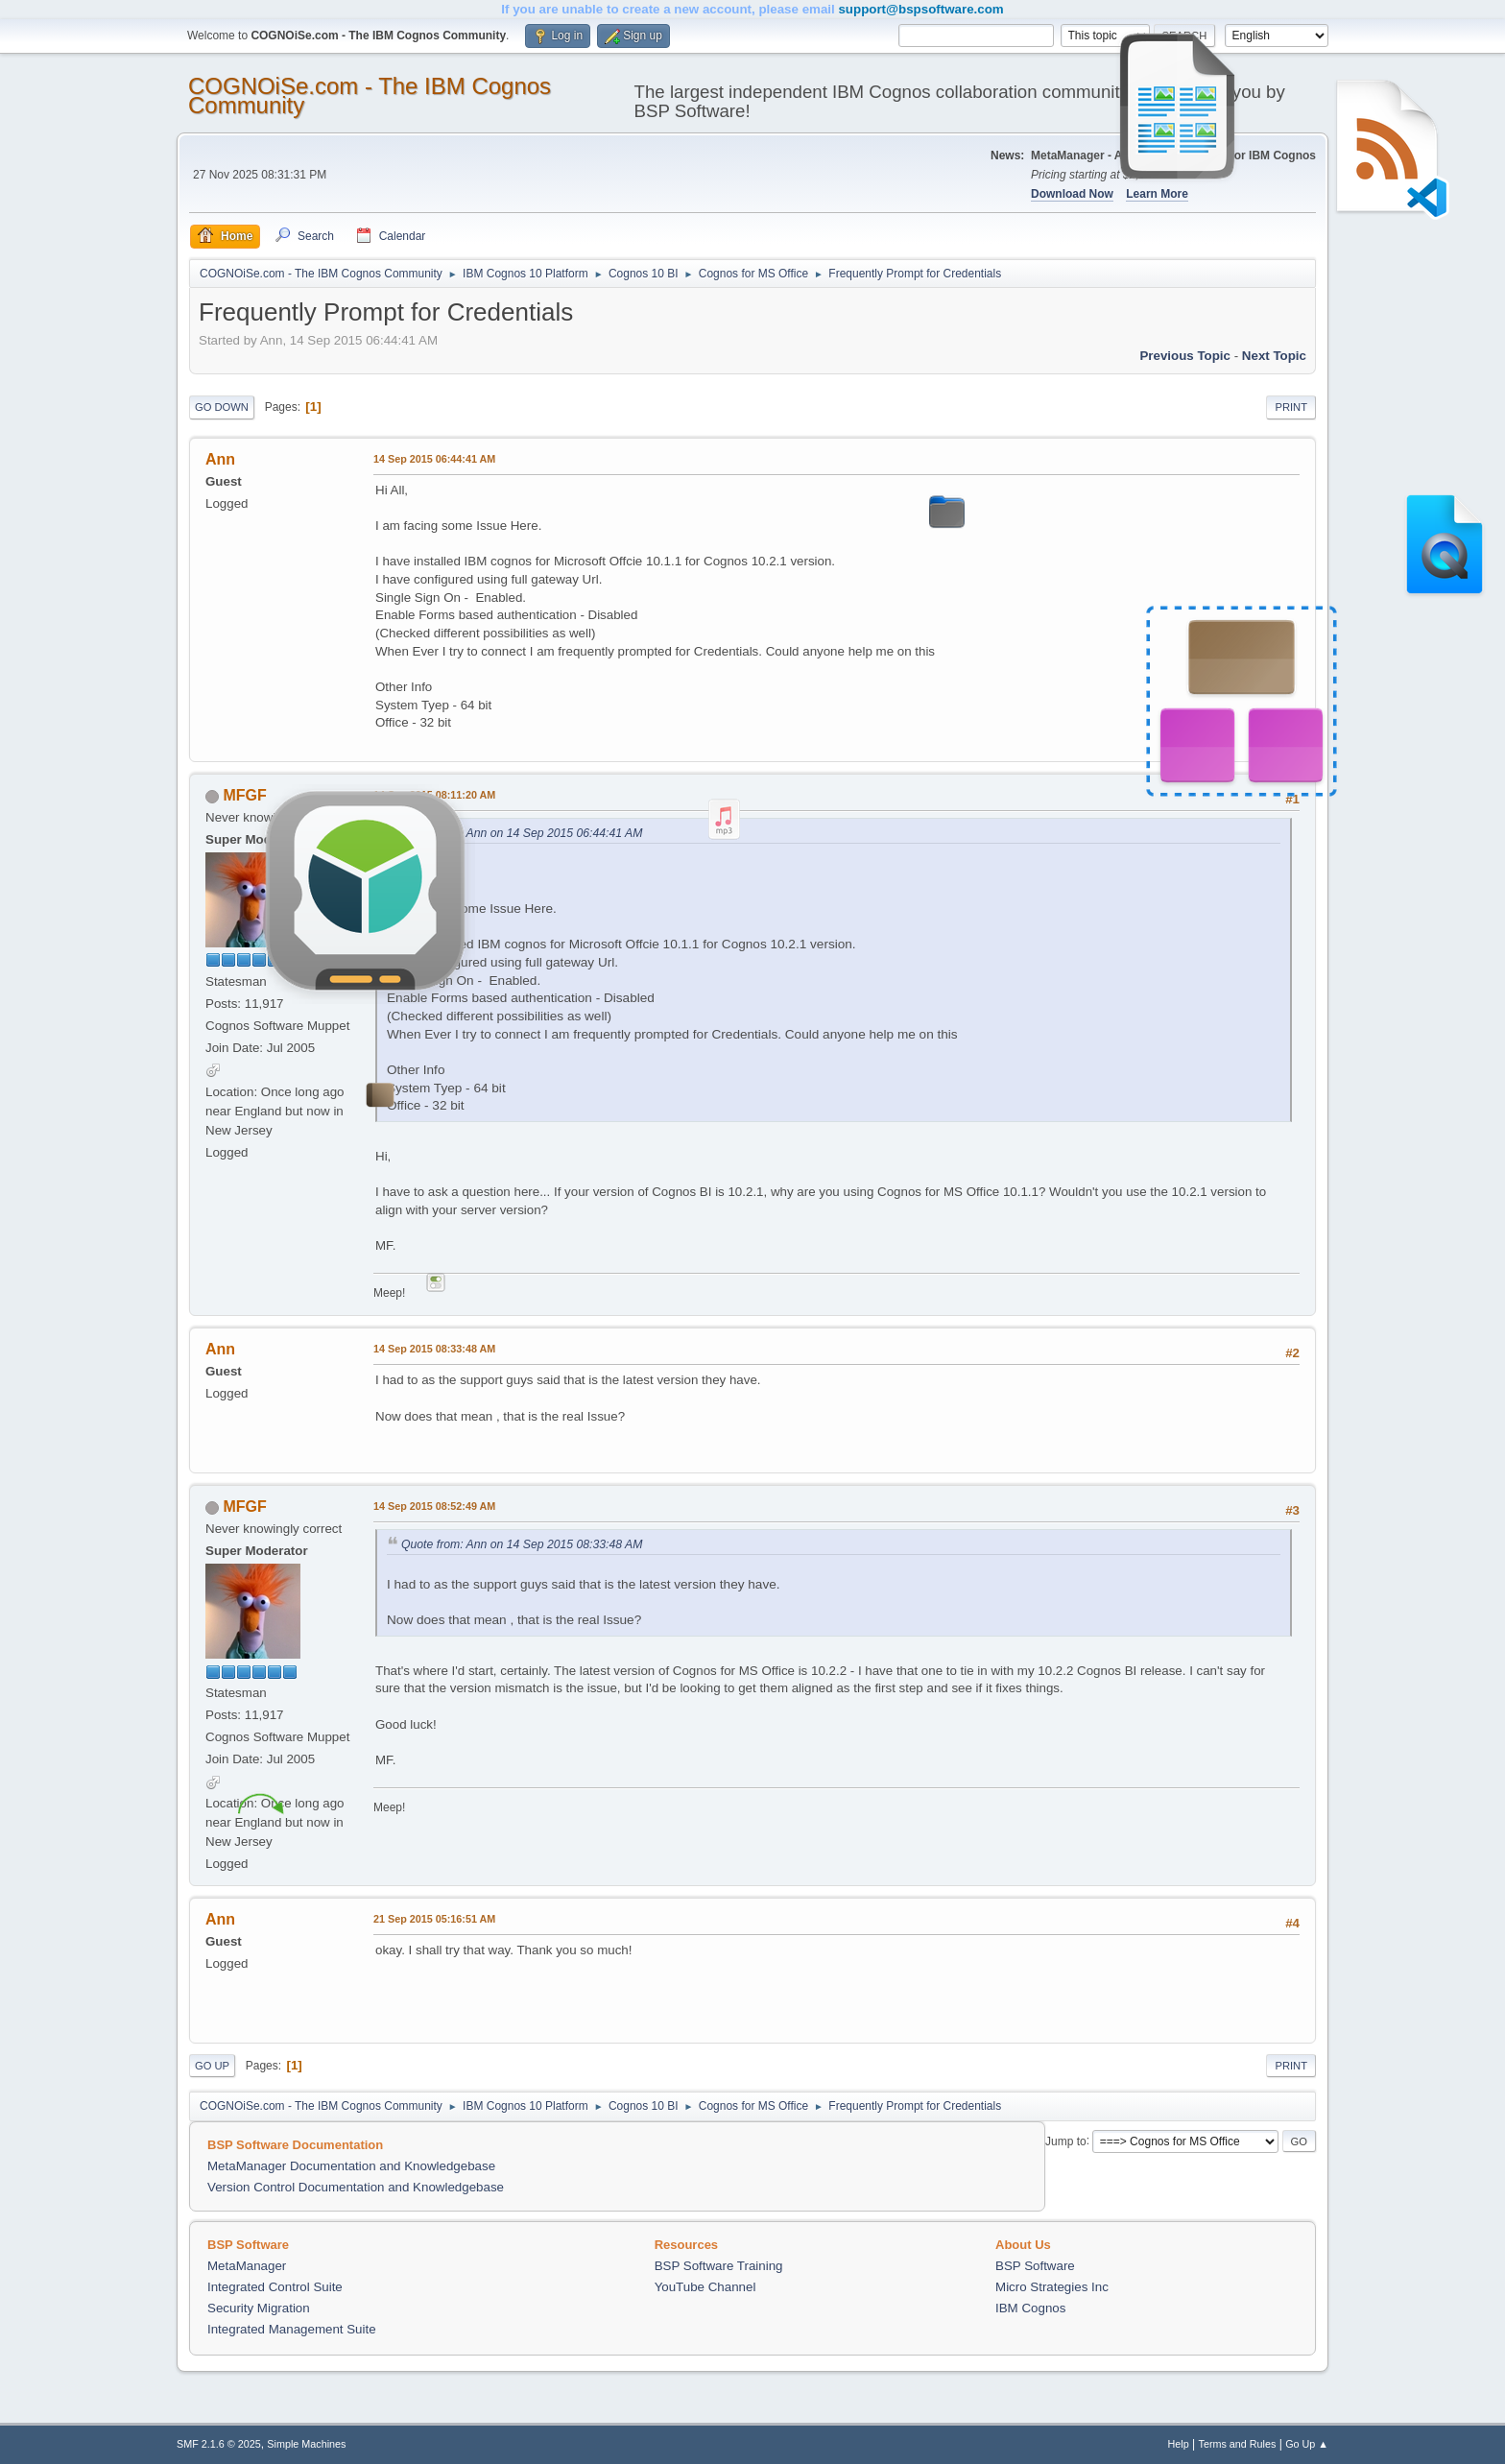  What do you see at coordinates (1241, 701) in the screenshot?
I see `select all items in the current view` at bounding box center [1241, 701].